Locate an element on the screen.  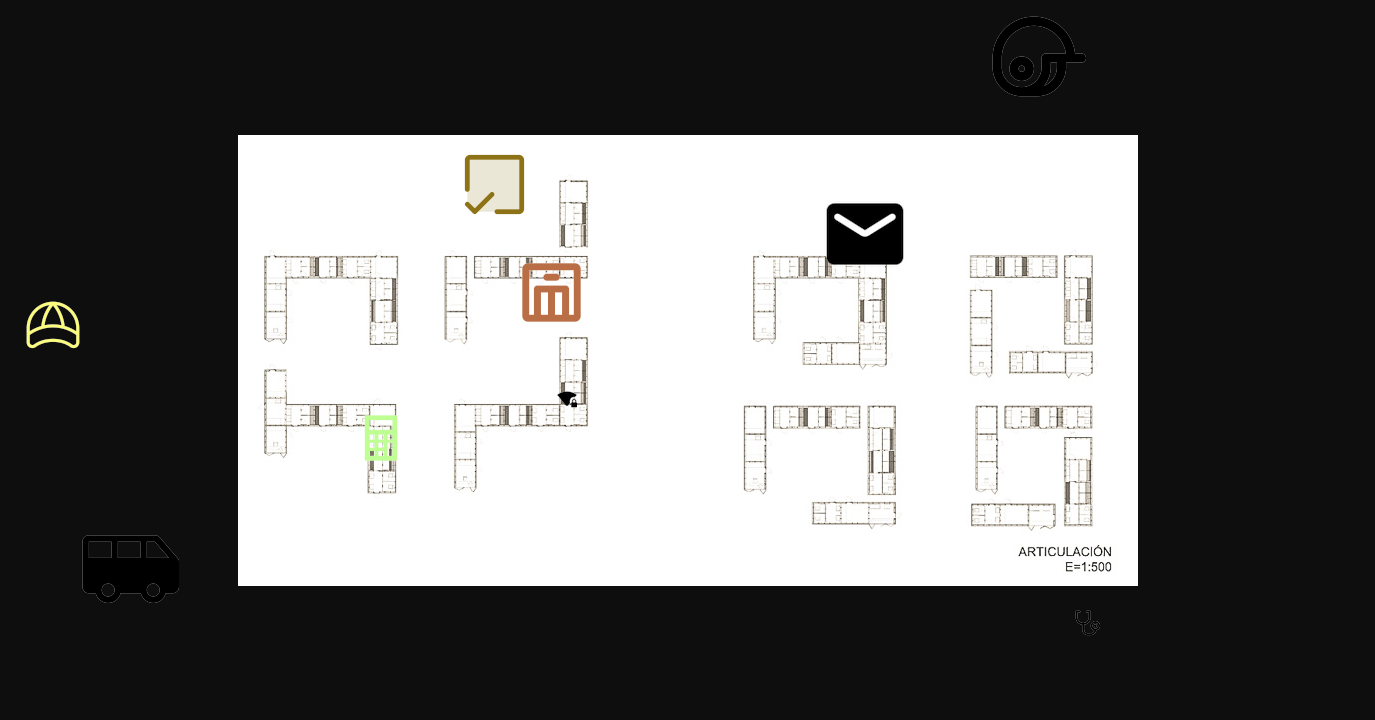
mark task as complete is located at coordinates (494, 184).